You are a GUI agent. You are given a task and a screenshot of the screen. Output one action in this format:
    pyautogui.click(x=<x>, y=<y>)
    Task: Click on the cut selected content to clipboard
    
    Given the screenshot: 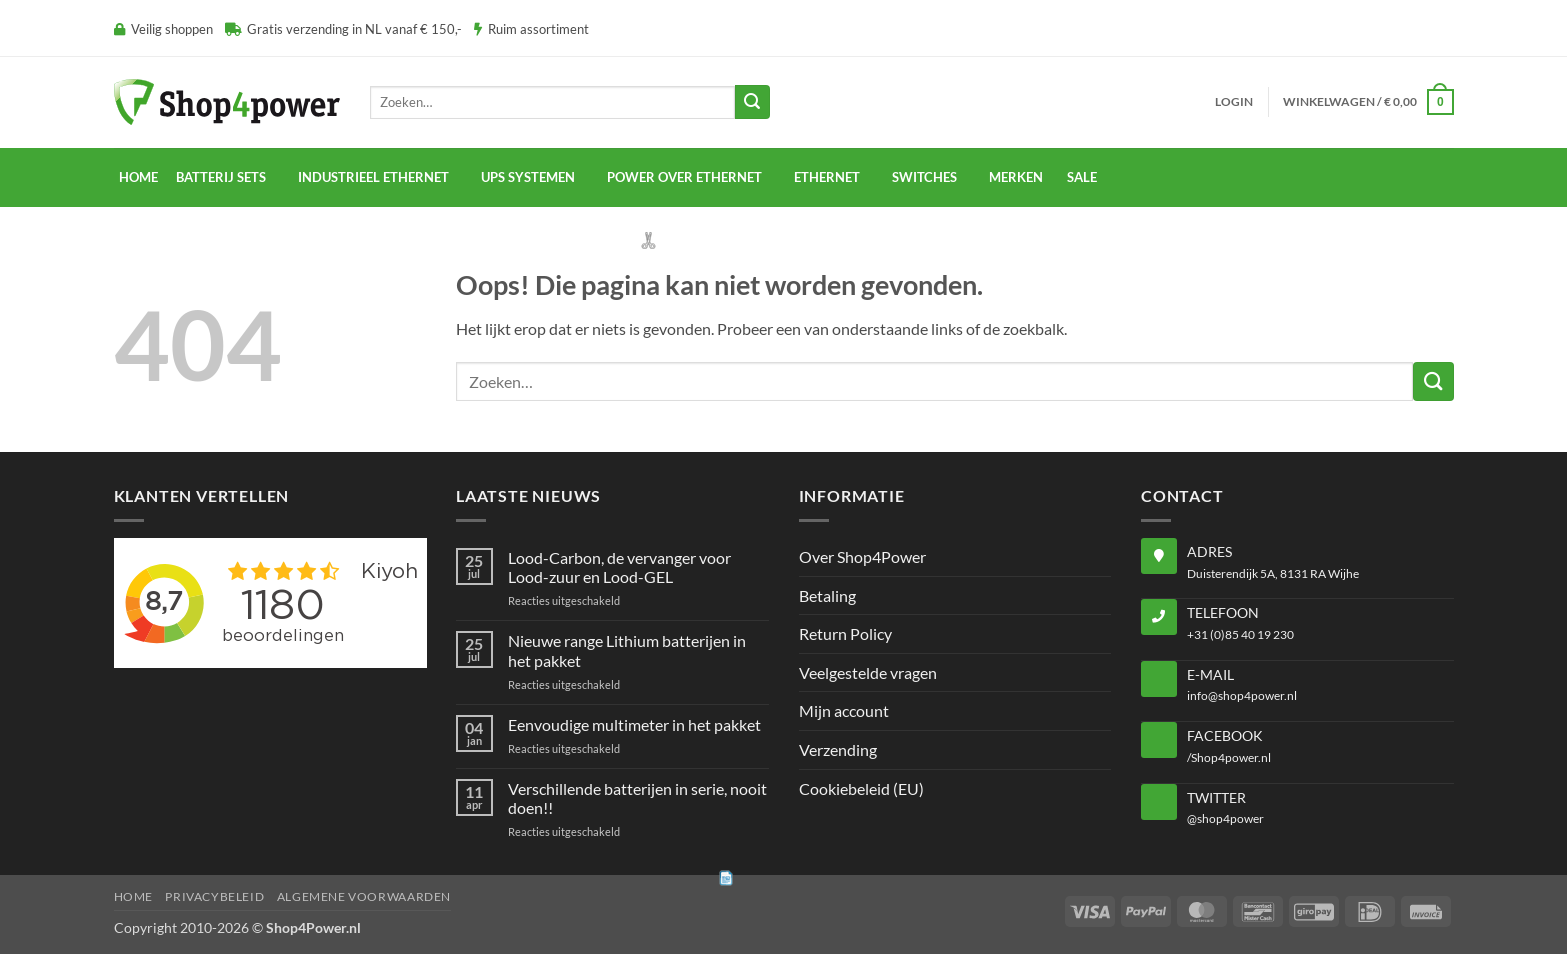 What is the action you would take?
    pyautogui.click(x=648, y=240)
    